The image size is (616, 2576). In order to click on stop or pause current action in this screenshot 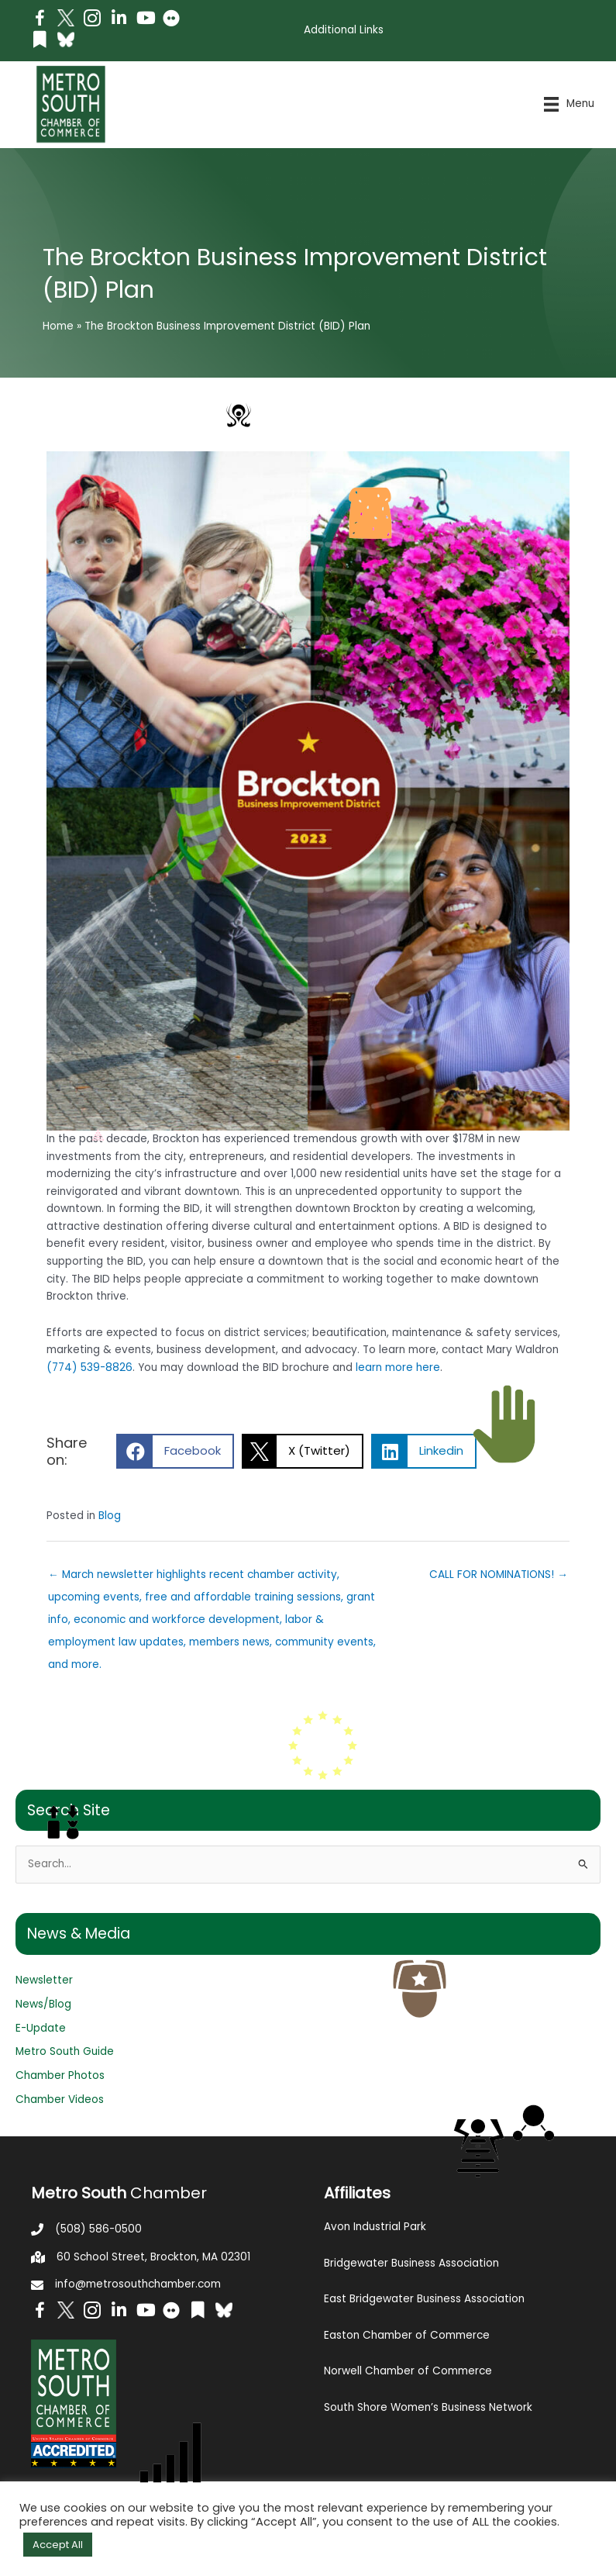, I will do `click(504, 1424)`.